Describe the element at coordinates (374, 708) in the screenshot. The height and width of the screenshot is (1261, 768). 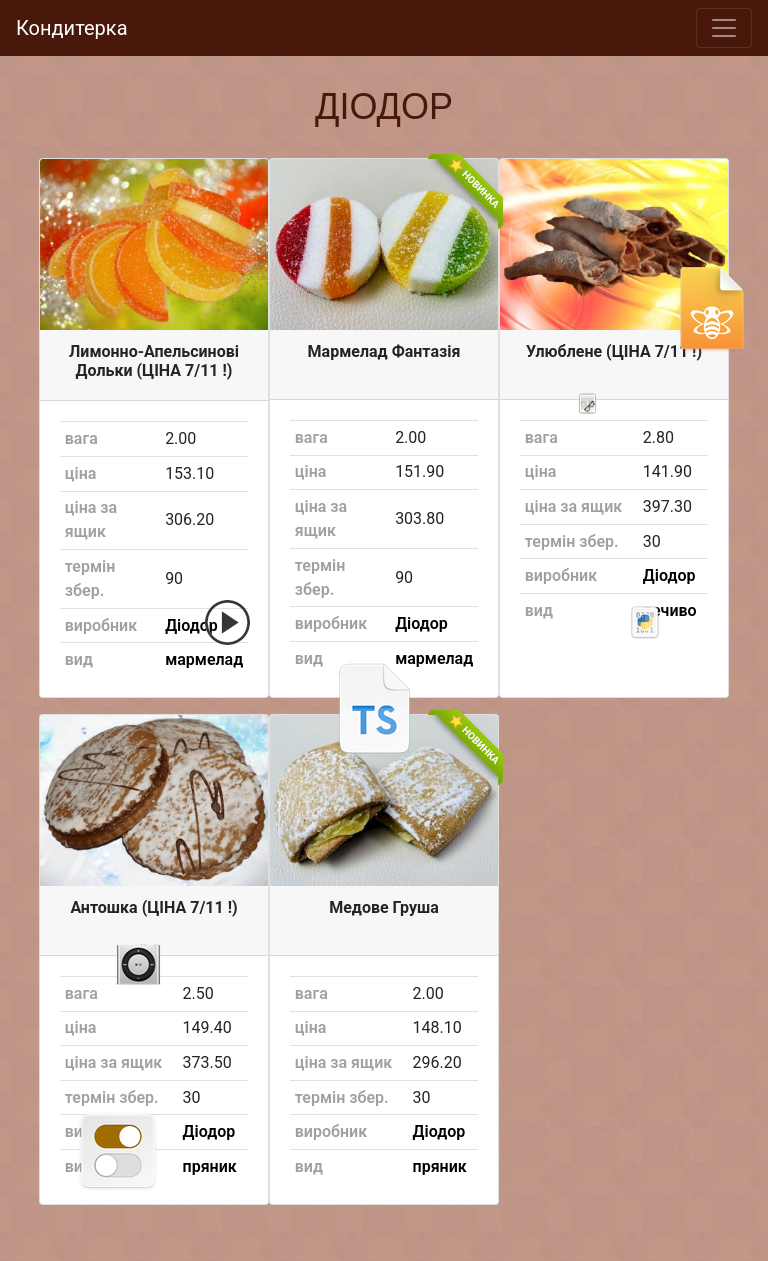
I see `typescript source code file` at that location.